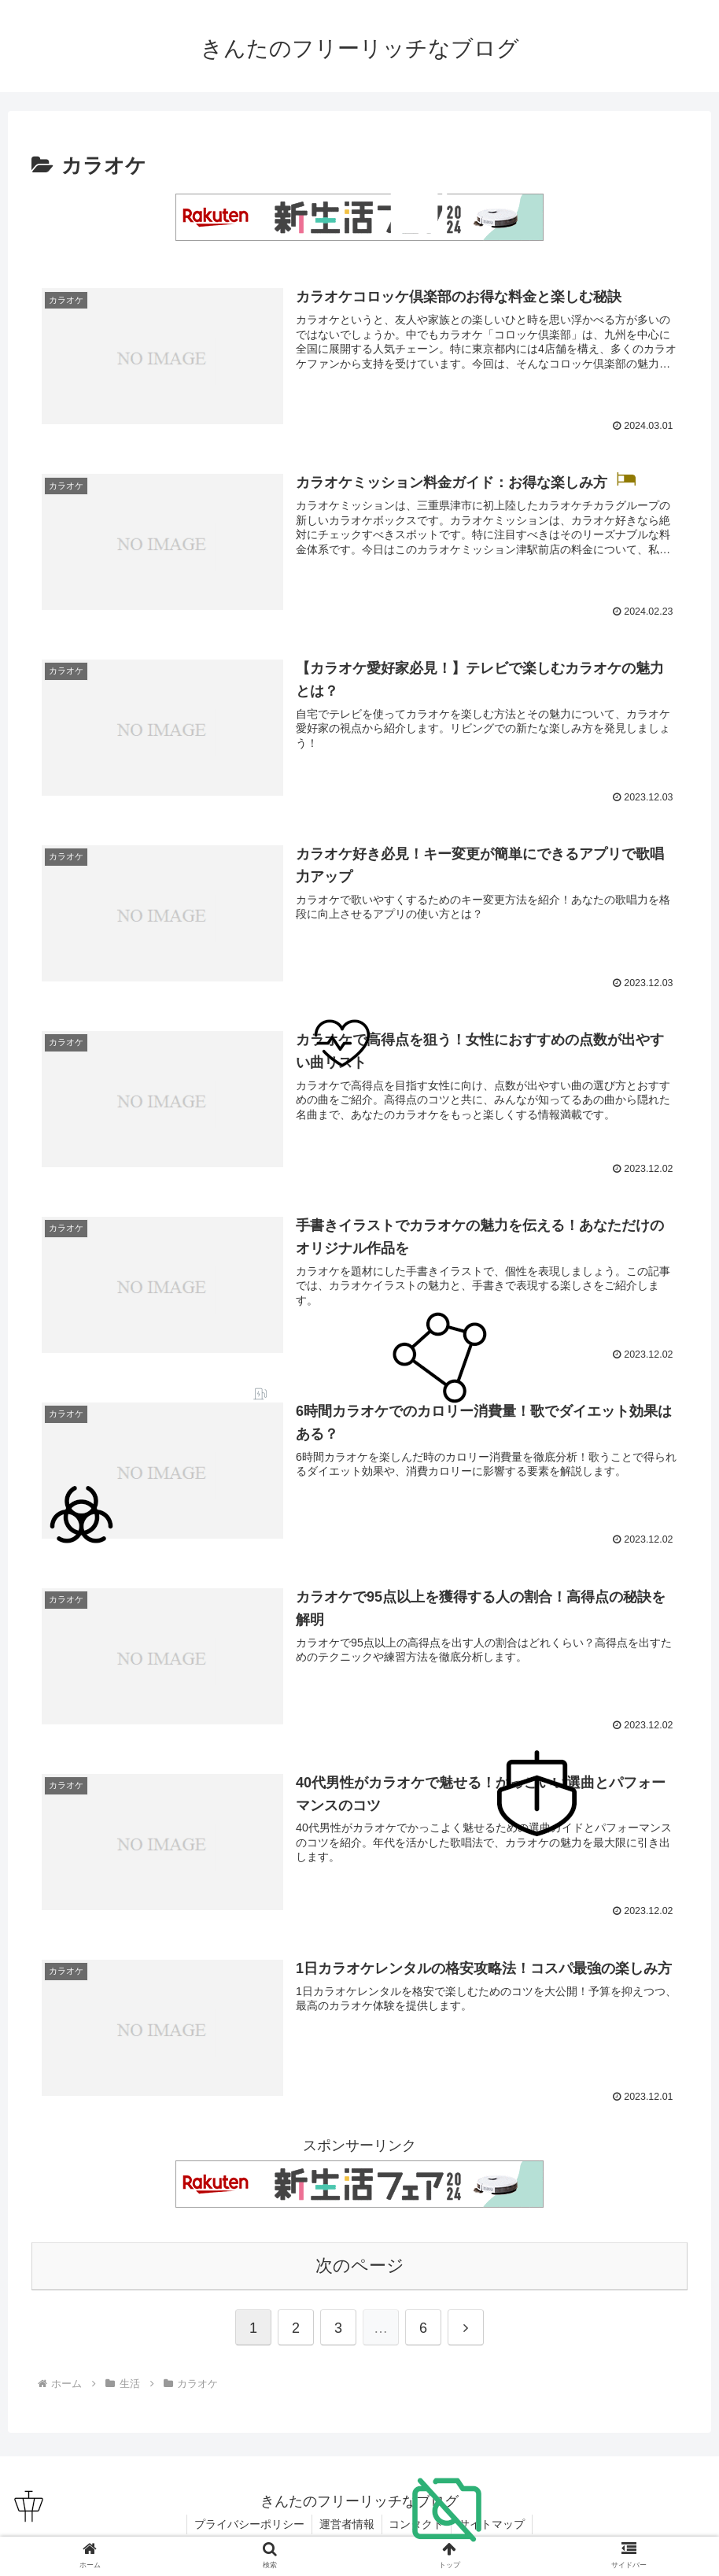 This screenshot has width=719, height=2576. What do you see at coordinates (441, 1358) in the screenshot?
I see `create a polygon shape or selection` at bounding box center [441, 1358].